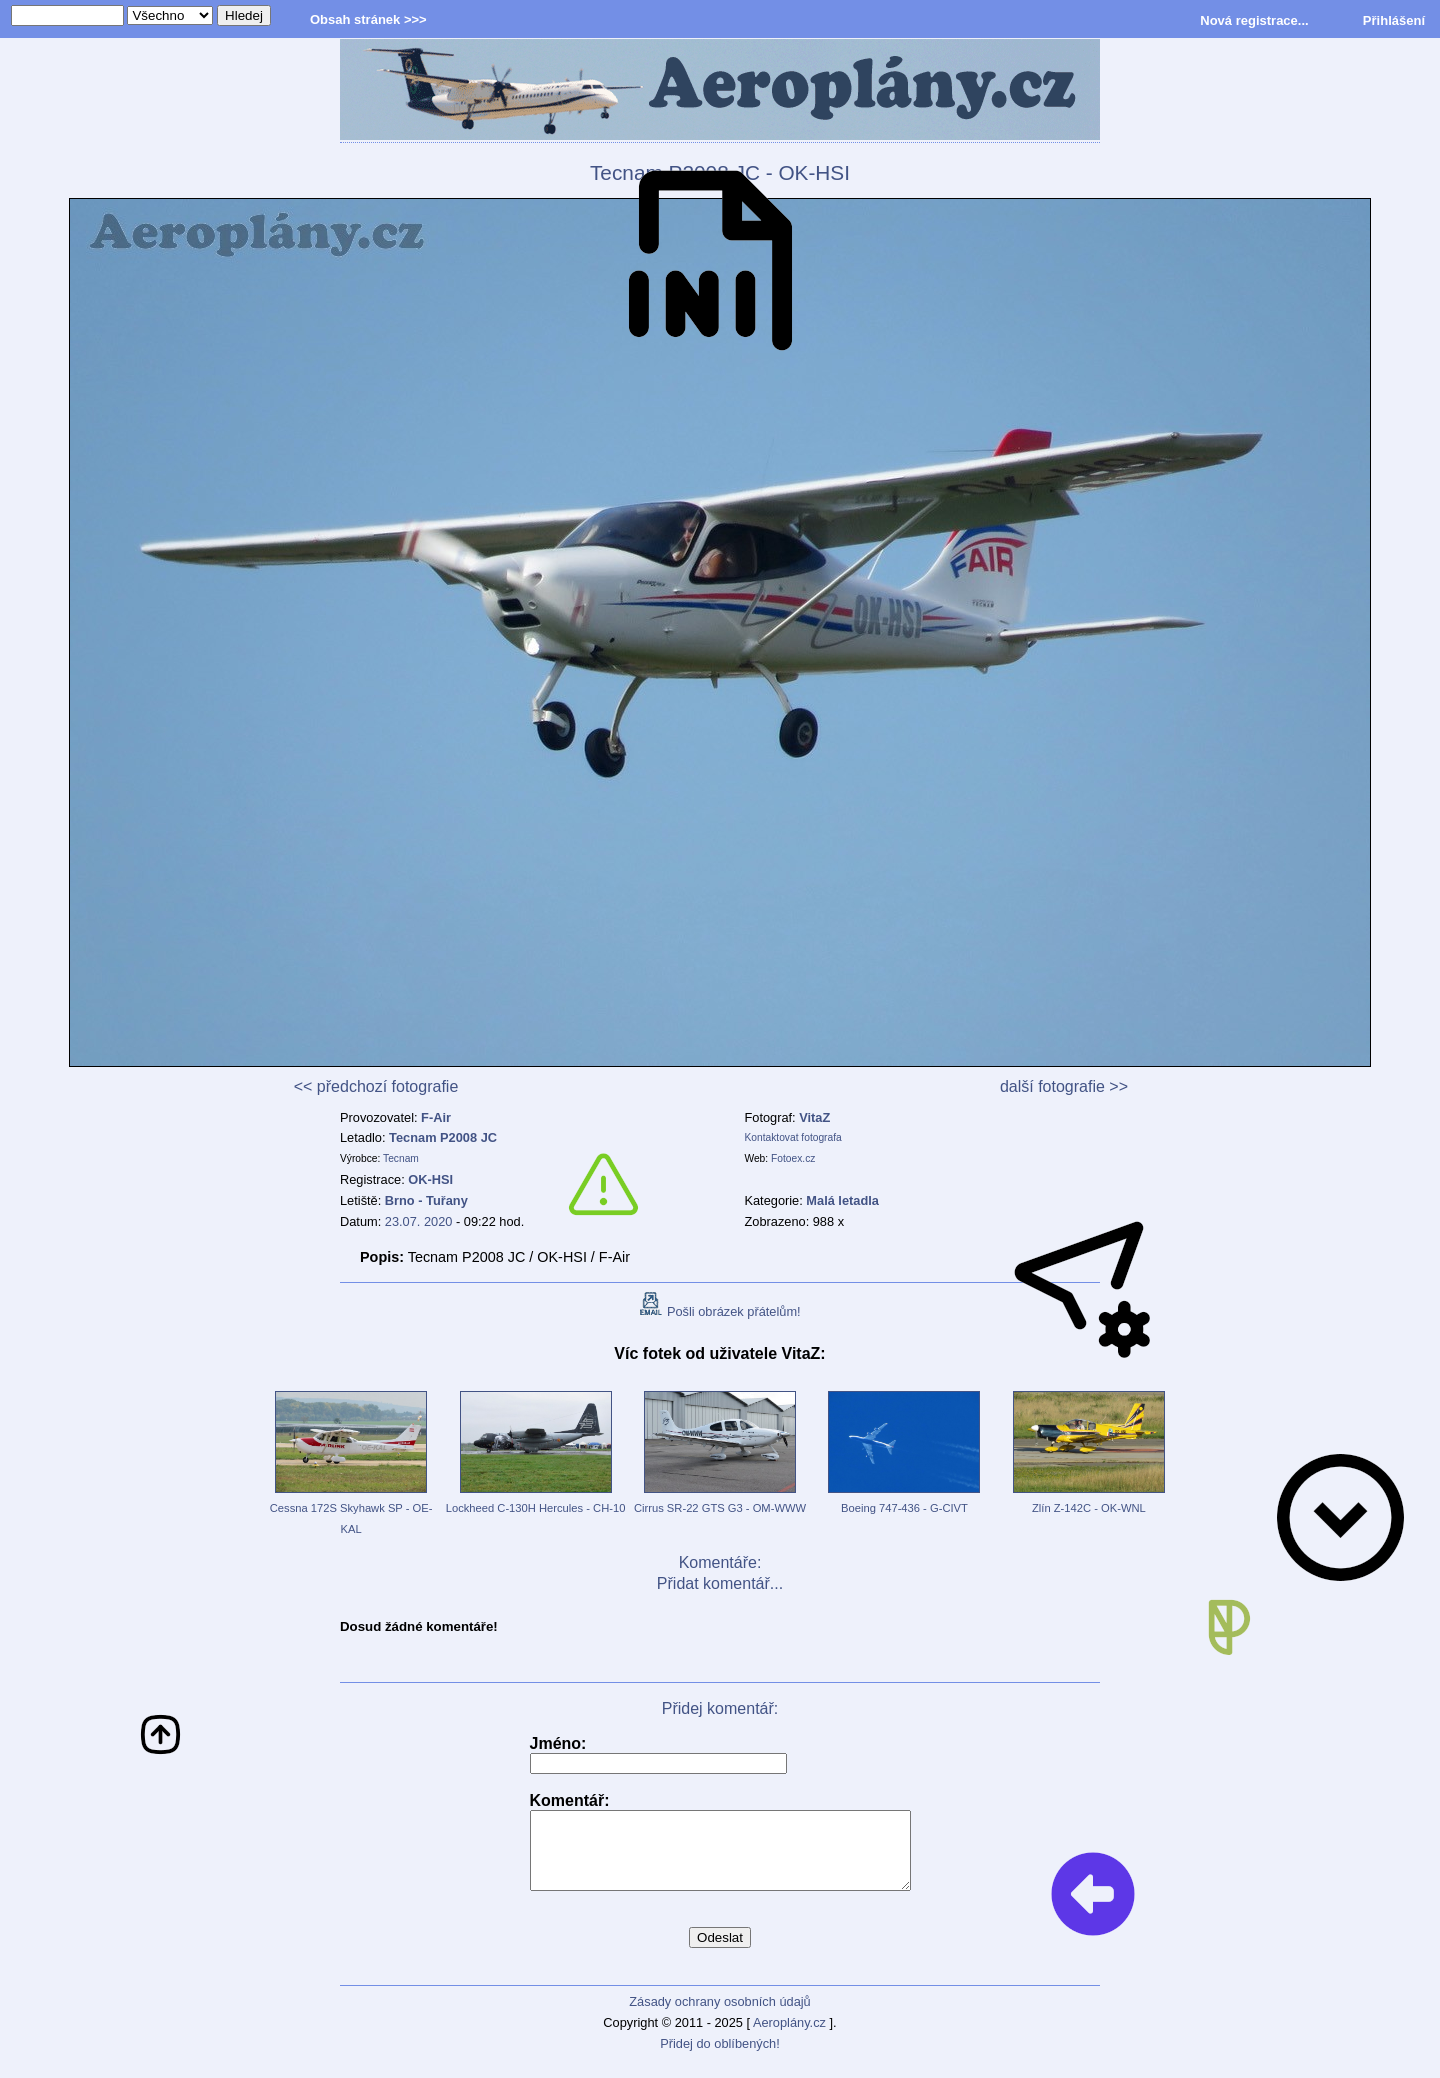 The width and height of the screenshot is (1440, 2078). Describe the element at coordinates (160, 1734) in the screenshot. I see `upload a file or document` at that location.